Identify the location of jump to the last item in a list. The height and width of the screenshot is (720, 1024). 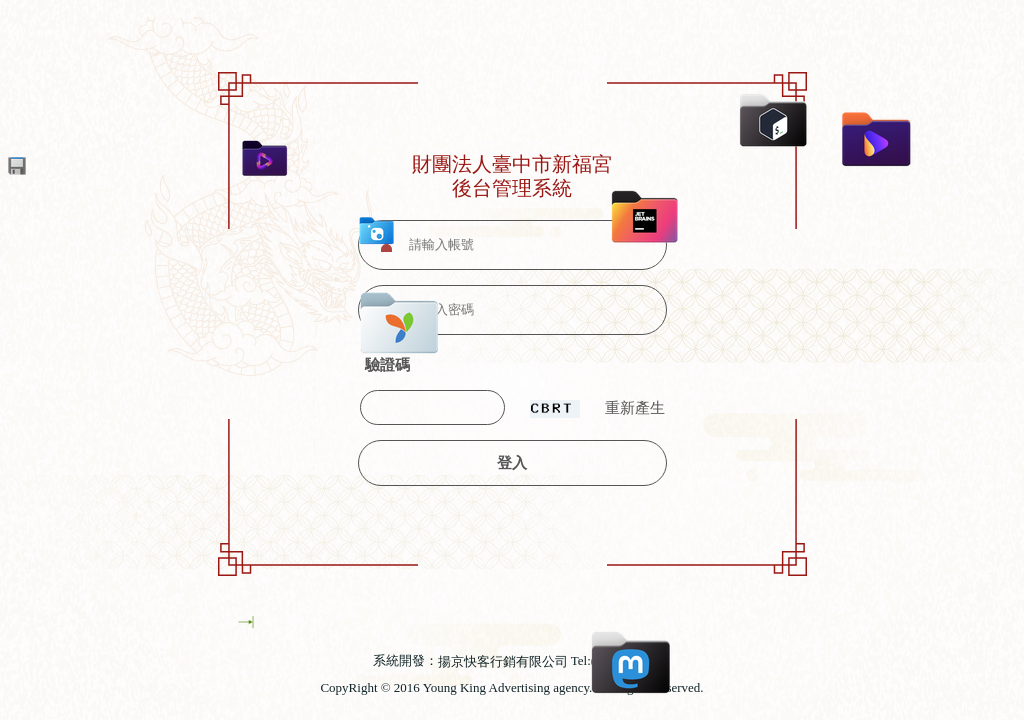
(246, 622).